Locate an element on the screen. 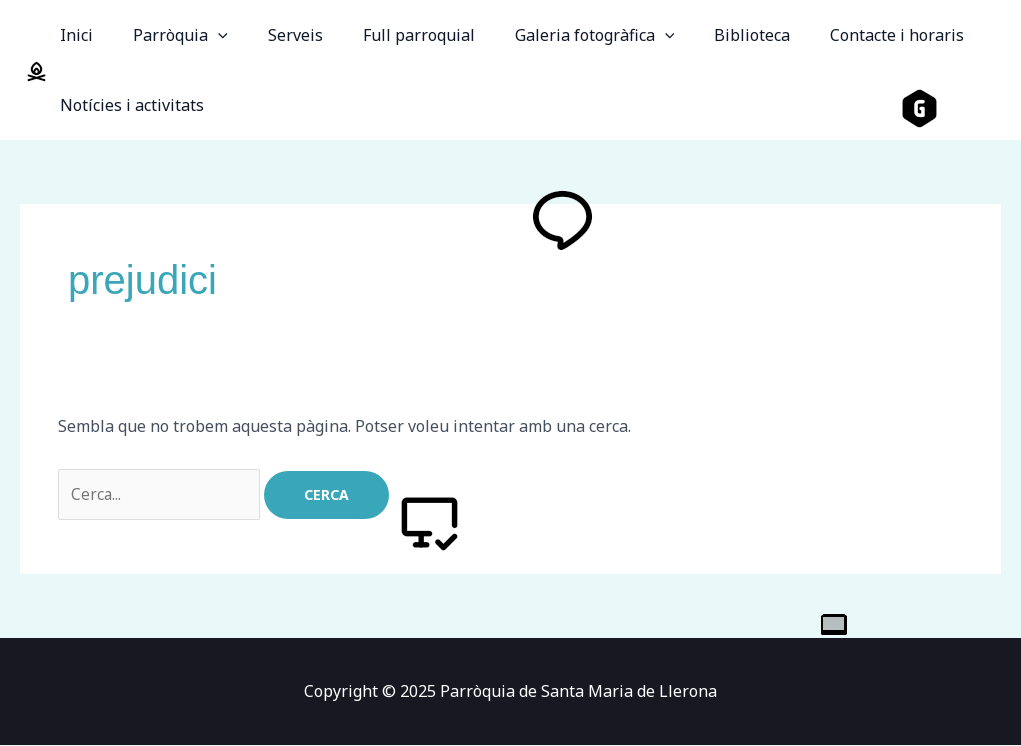 The image size is (1021, 746). device successfully connected is located at coordinates (429, 522).